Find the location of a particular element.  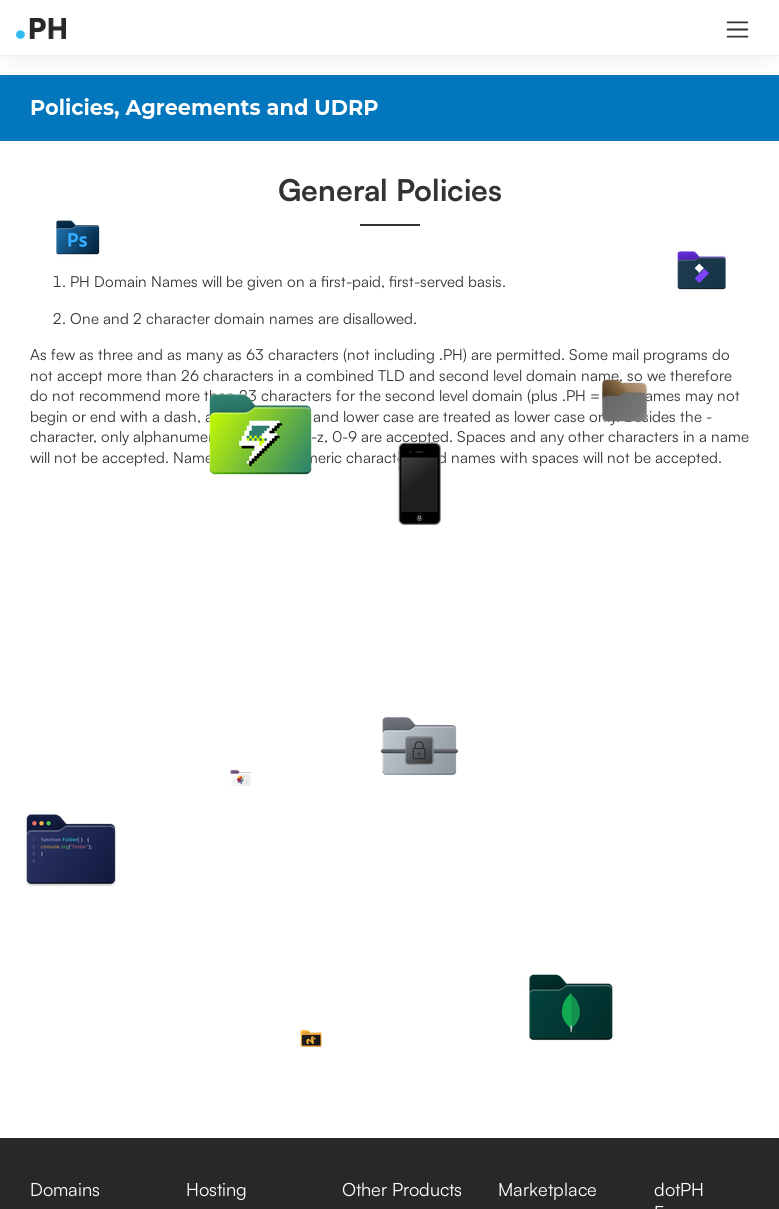

open folder containing drawings or artwork is located at coordinates (240, 778).